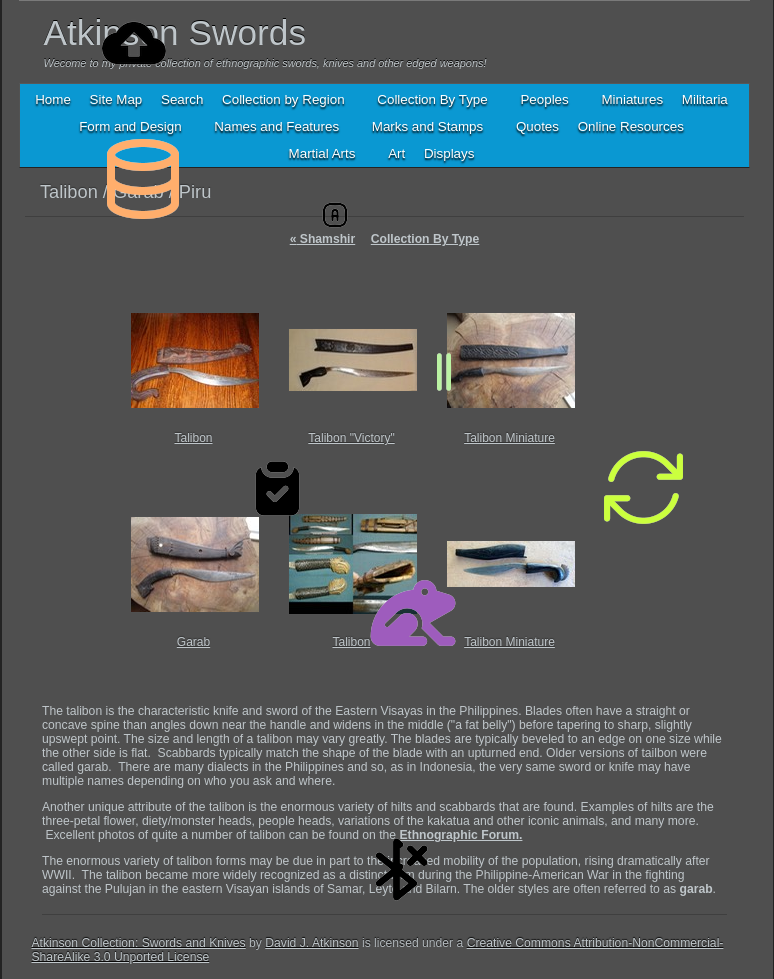  I want to click on select font style or text option A, so click(335, 215).